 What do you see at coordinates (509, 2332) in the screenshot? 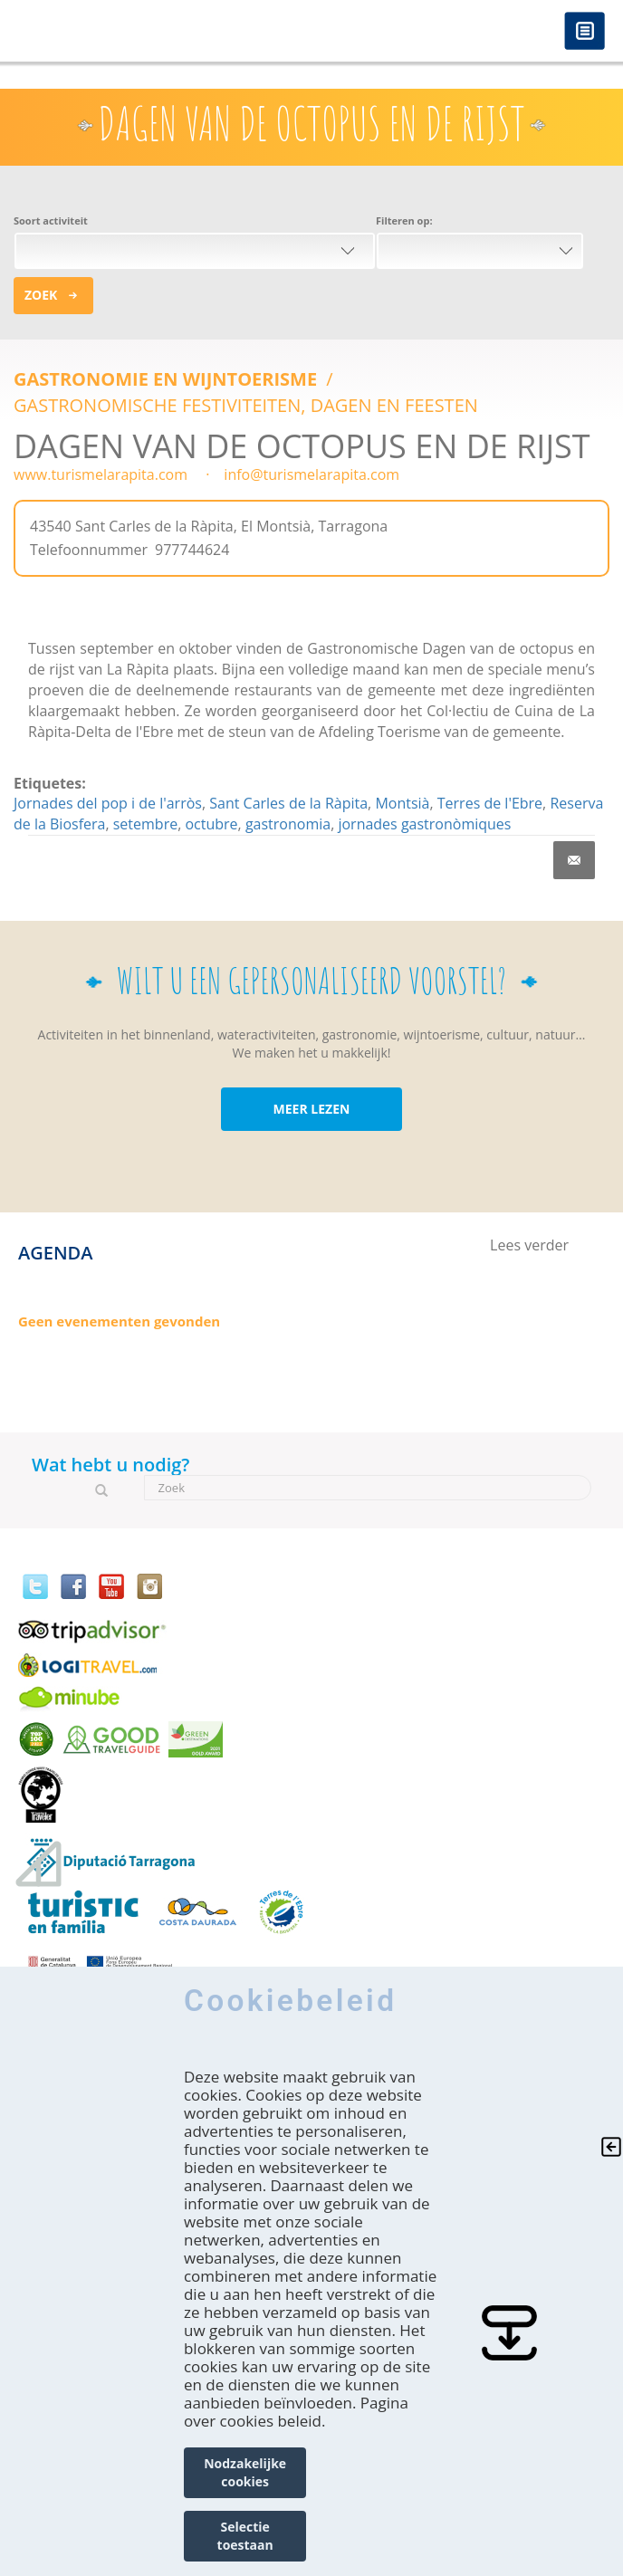
I see `move element to bottom of layout` at bounding box center [509, 2332].